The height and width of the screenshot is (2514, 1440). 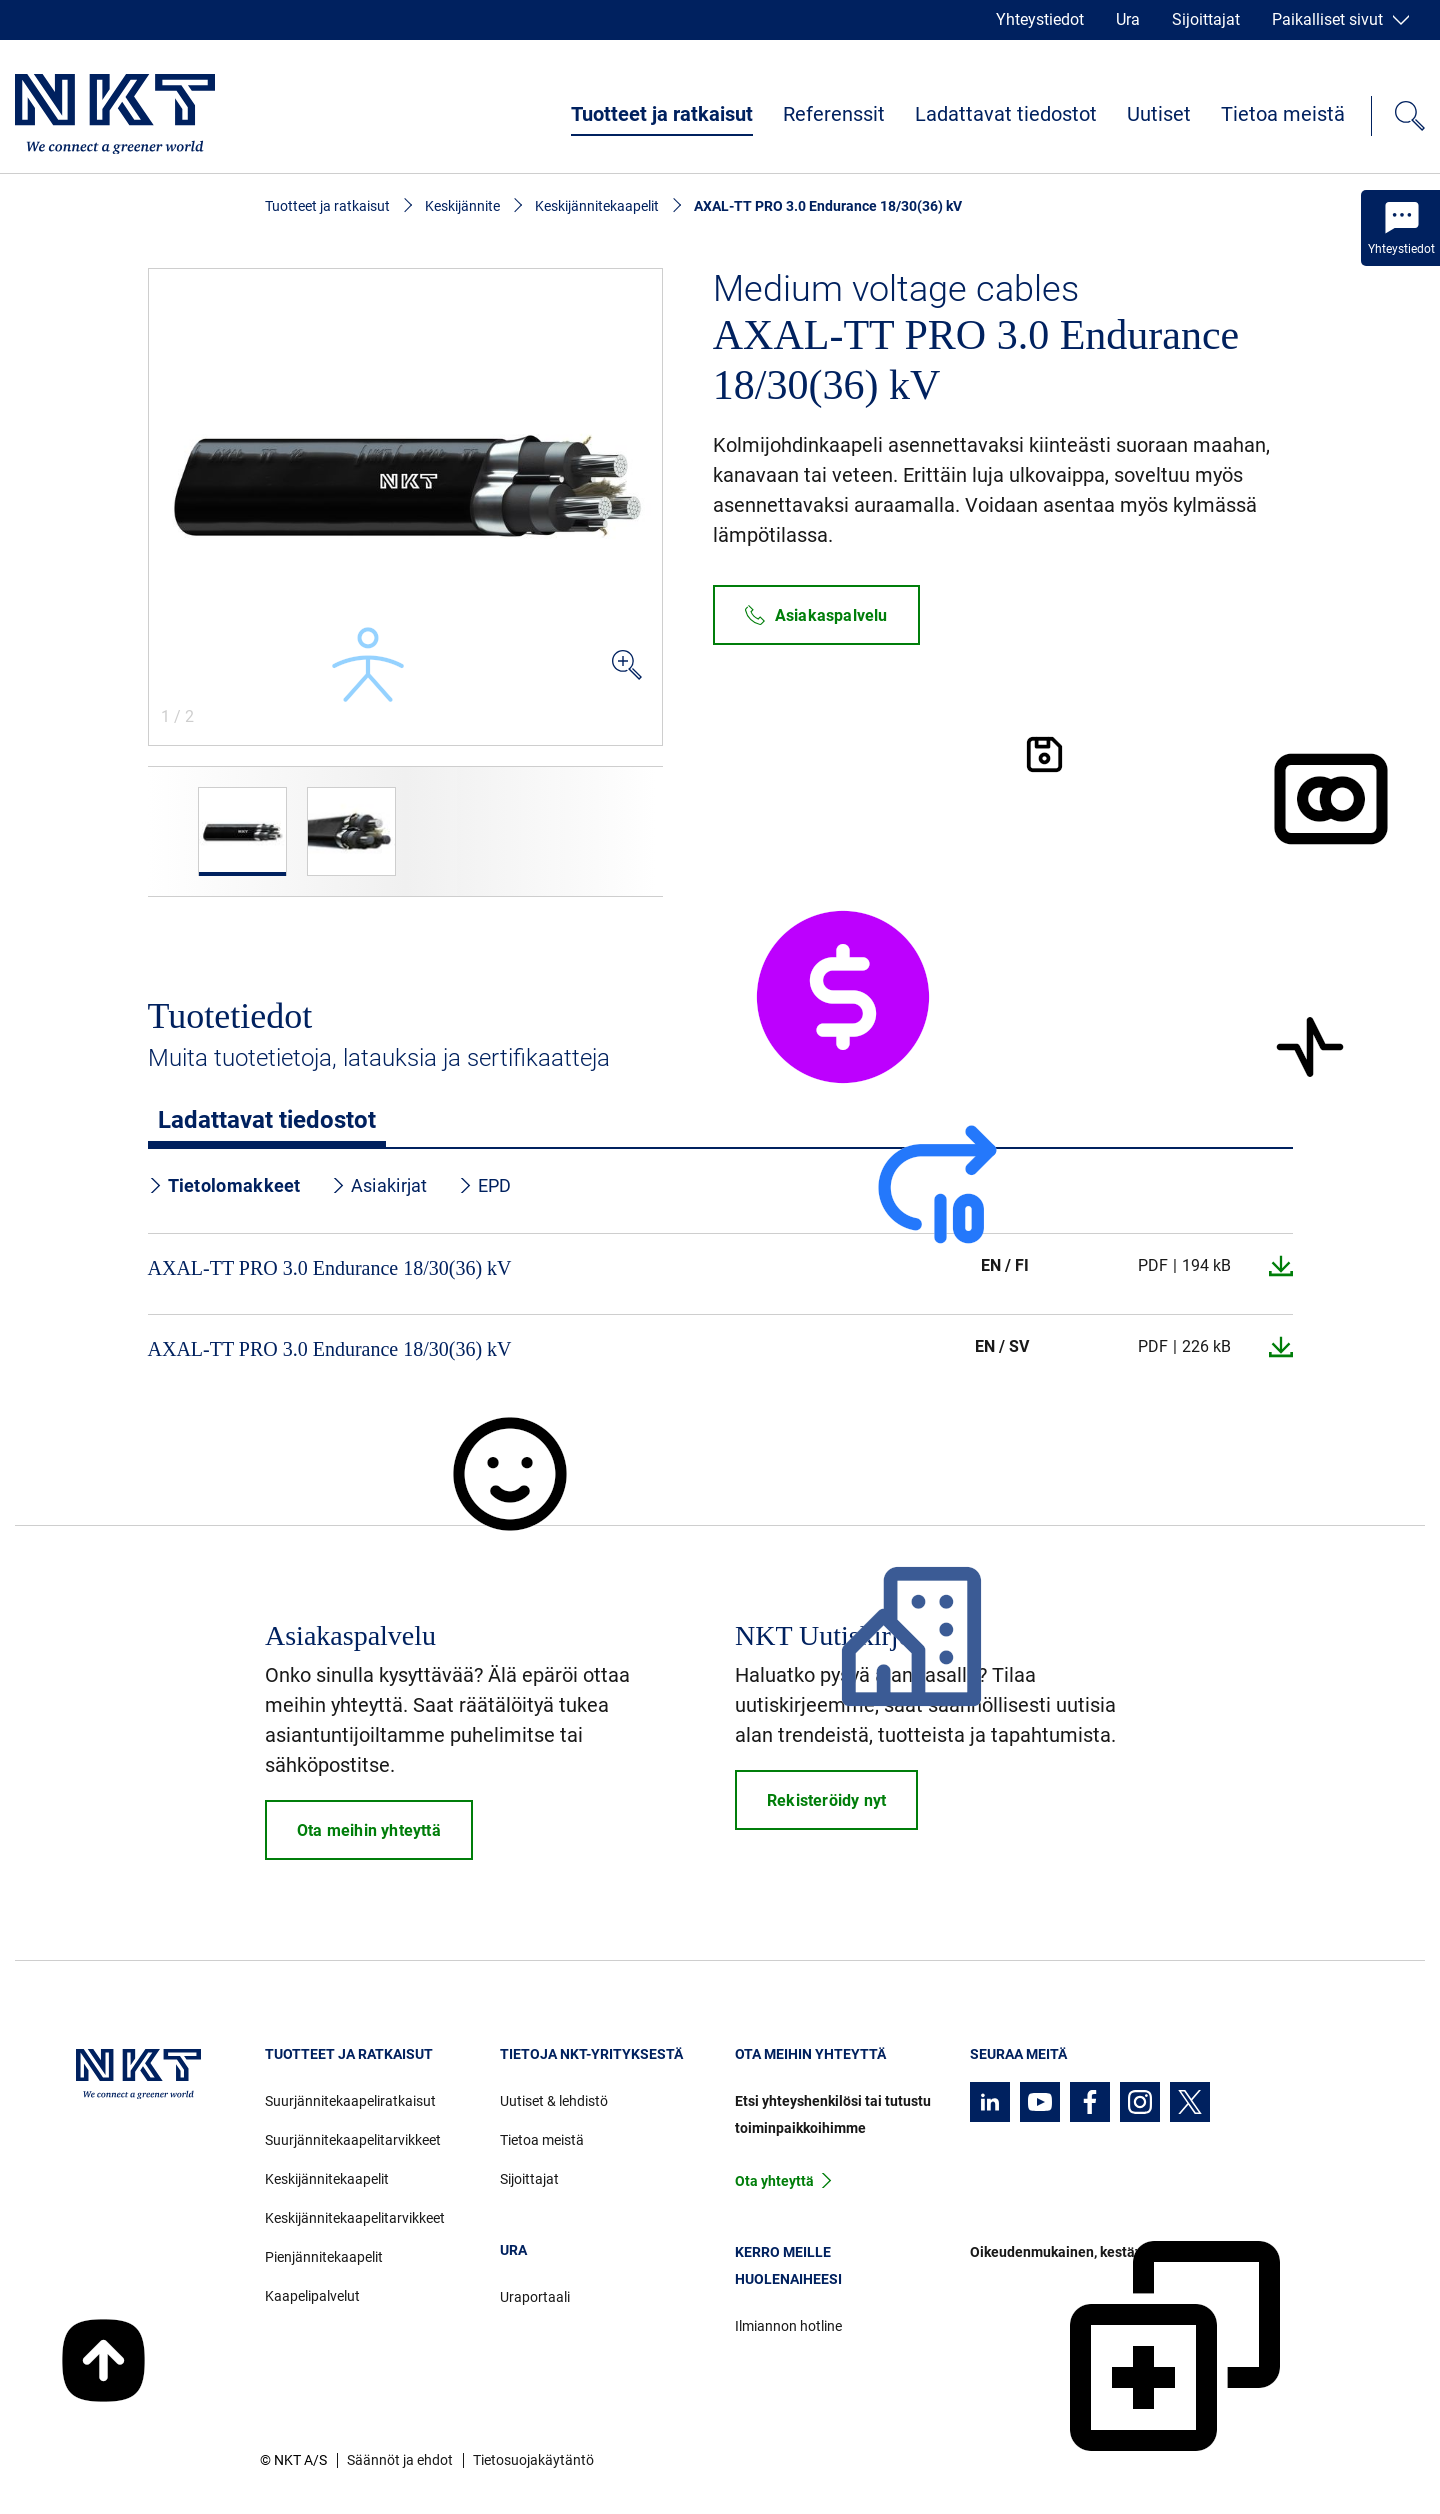 What do you see at coordinates (940, 1187) in the screenshot?
I see `skip forward 10 seconds` at bounding box center [940, 1187].